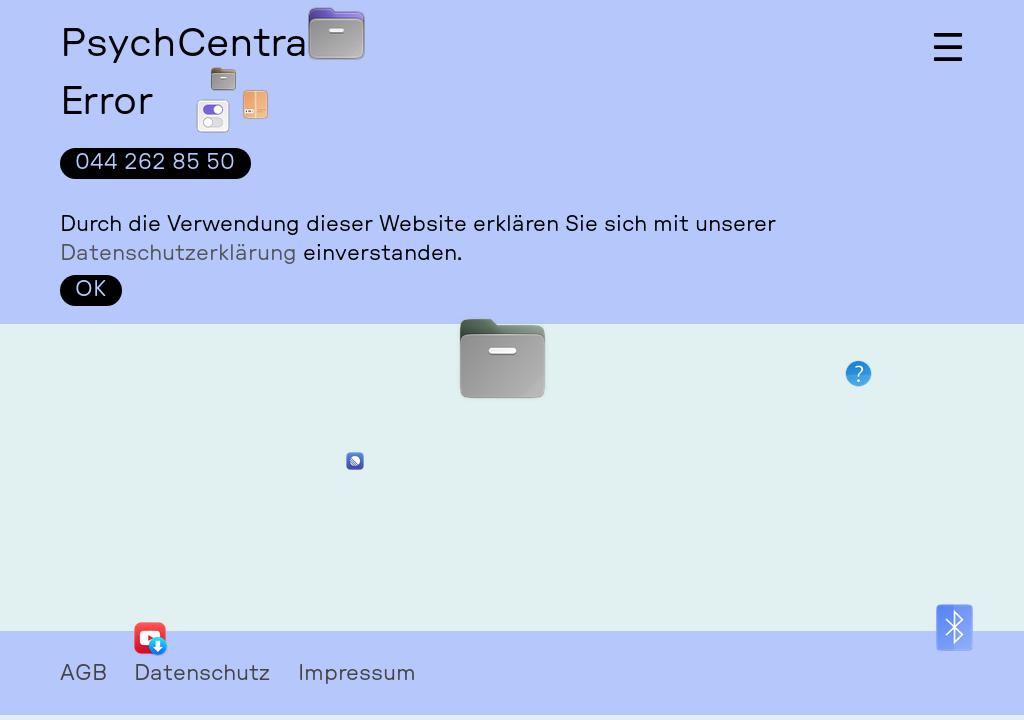  Describe the element at coordinates (858, 373) in the screenshot. I see `open the help center or documentation` at that location.